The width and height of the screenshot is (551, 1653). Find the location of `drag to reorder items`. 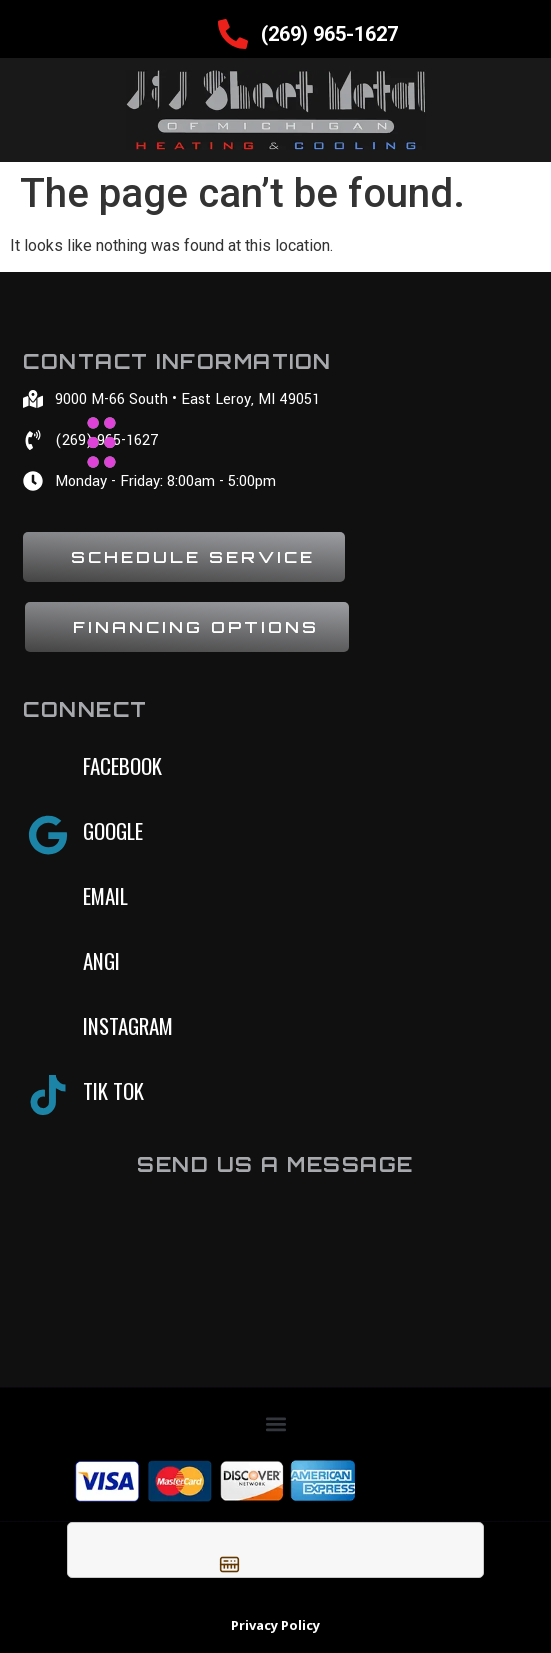

drag to reorder items is located at coordinates (101, 442).